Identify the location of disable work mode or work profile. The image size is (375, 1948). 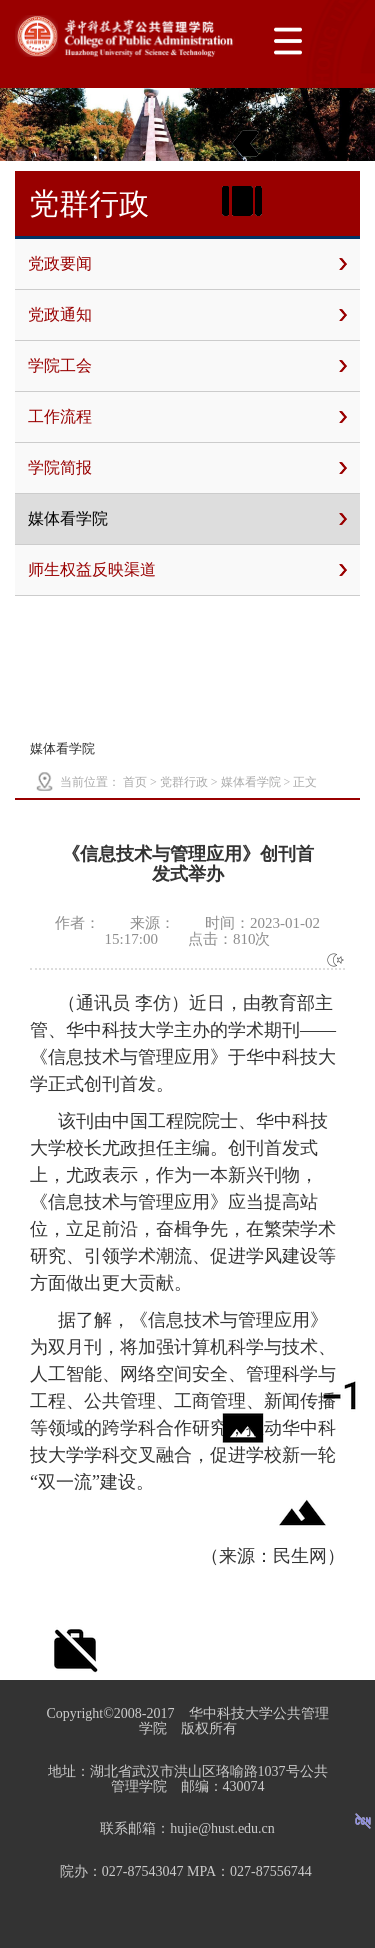
(75, 1650).